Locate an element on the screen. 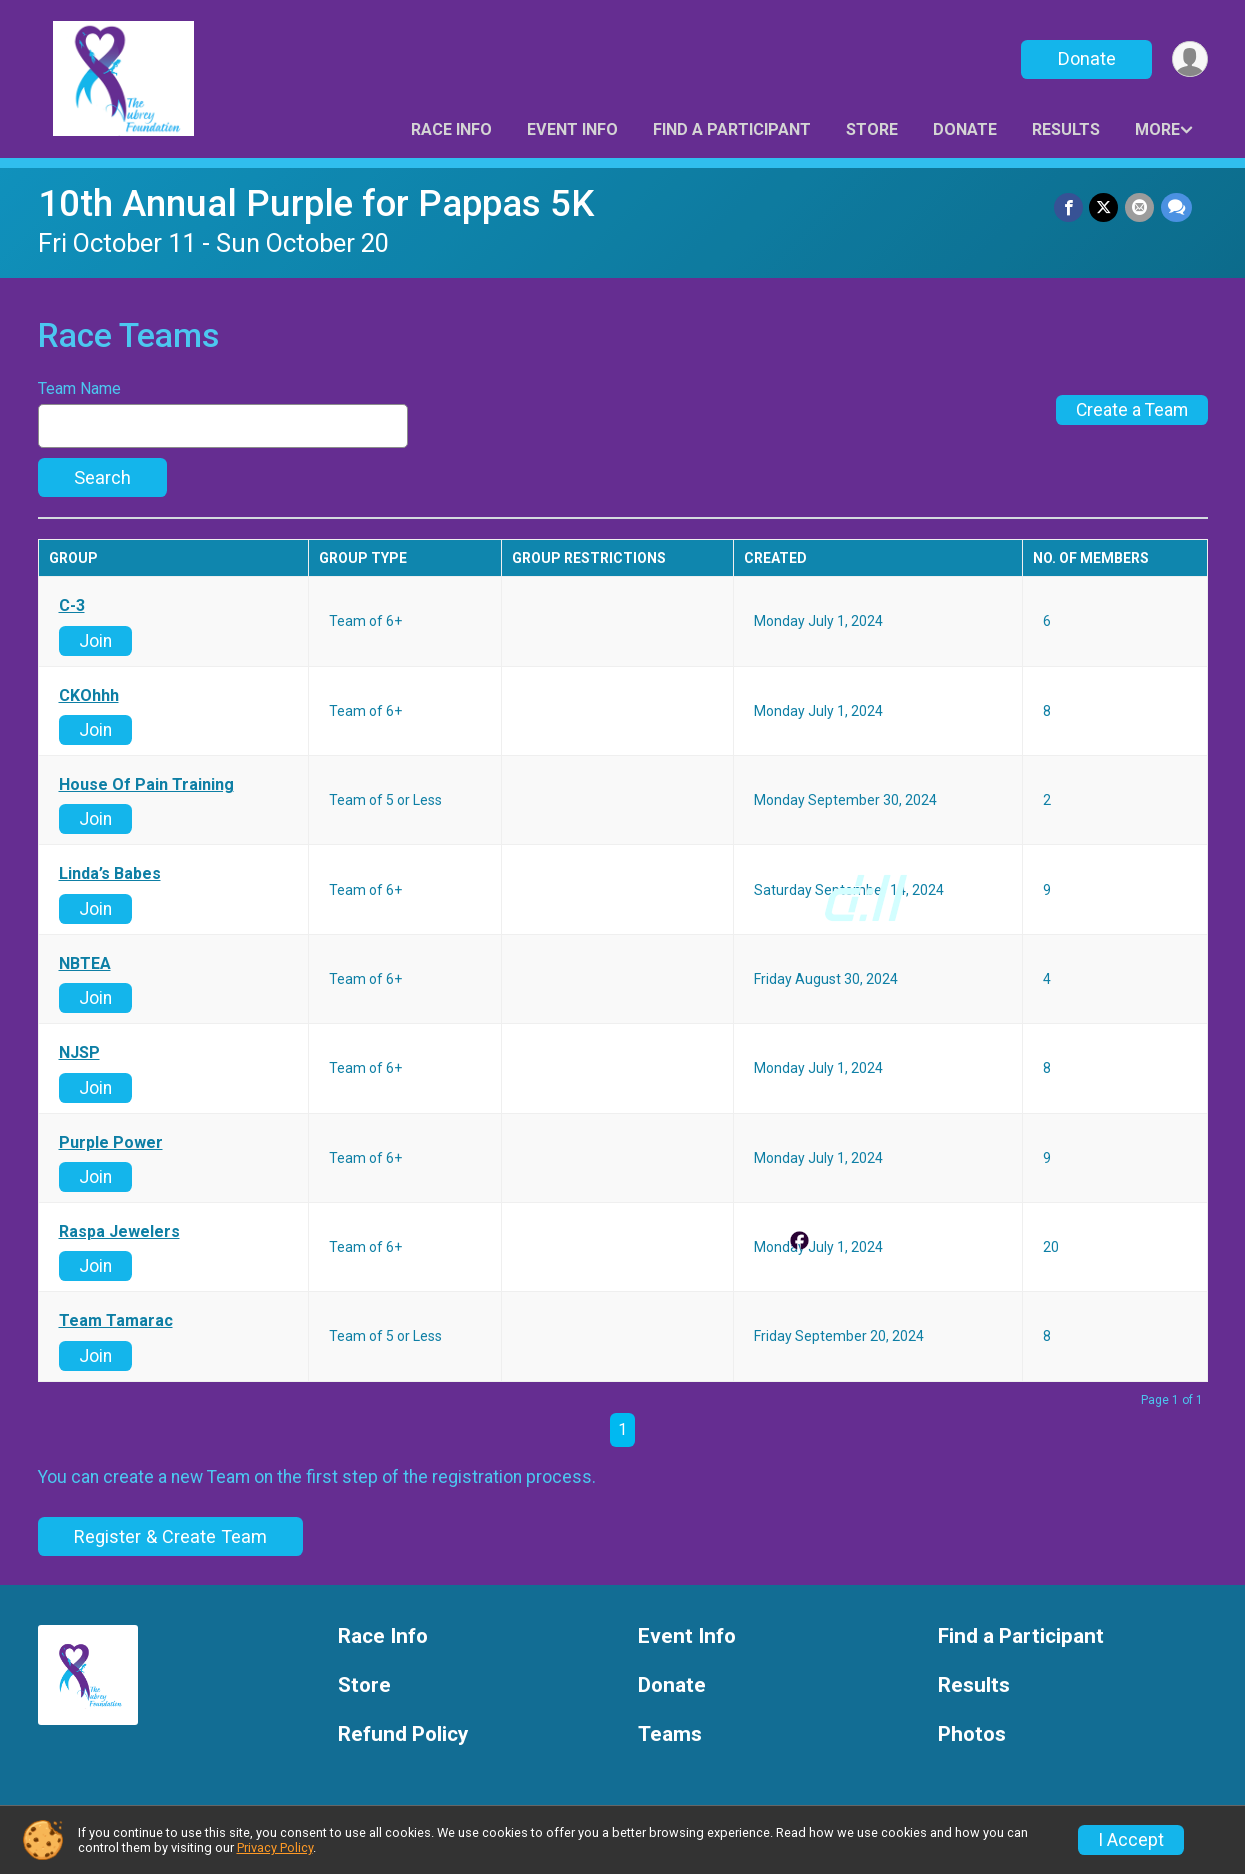 This screenshot has height=1874, width=1245. cmplid brand logo is located at coordinates (866, 898).